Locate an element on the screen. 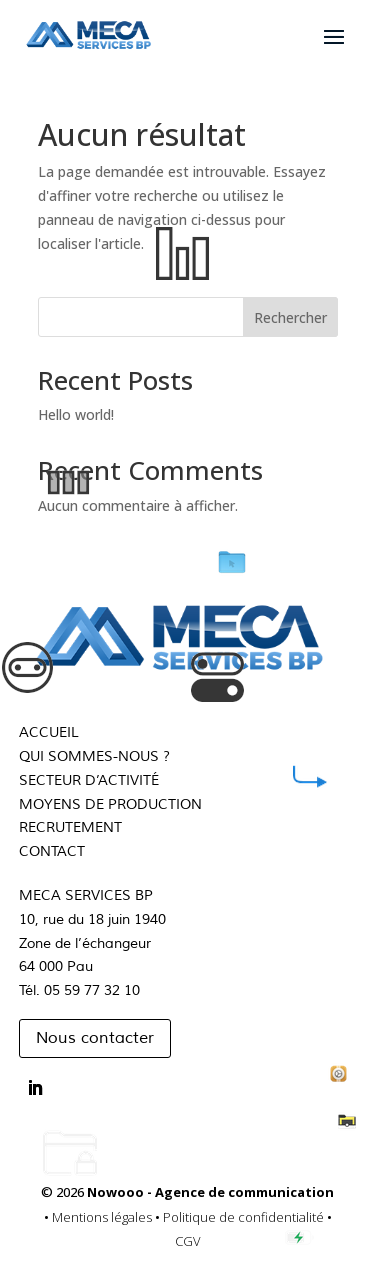 The width and height of the screenshot is (375, 1269). launch the GNOME Robots game is located at coordinates (27, 667).